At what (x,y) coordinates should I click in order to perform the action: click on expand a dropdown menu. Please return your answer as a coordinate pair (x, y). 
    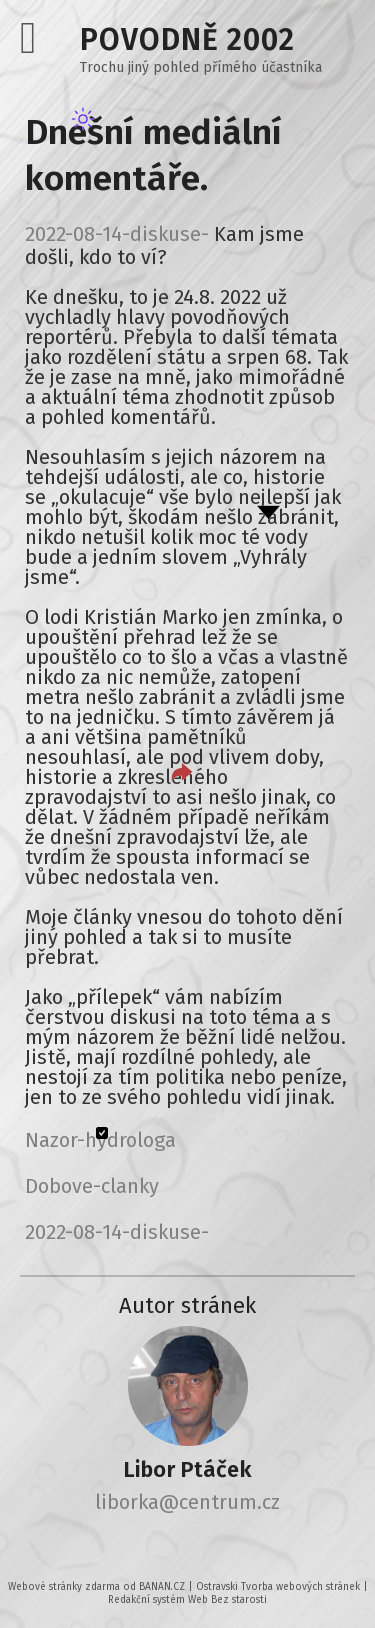
    Looking at the image, I should click on (268, 512).